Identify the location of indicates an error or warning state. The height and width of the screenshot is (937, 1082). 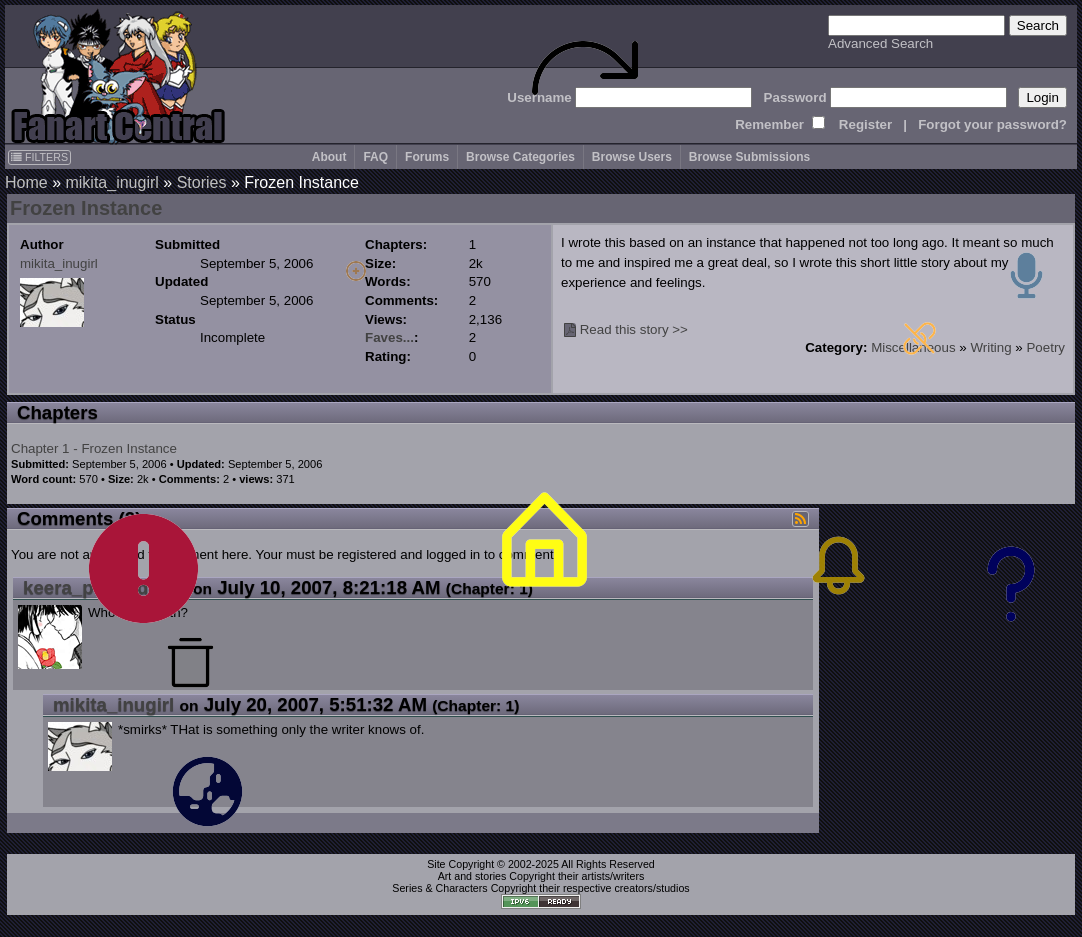
(143, 568).